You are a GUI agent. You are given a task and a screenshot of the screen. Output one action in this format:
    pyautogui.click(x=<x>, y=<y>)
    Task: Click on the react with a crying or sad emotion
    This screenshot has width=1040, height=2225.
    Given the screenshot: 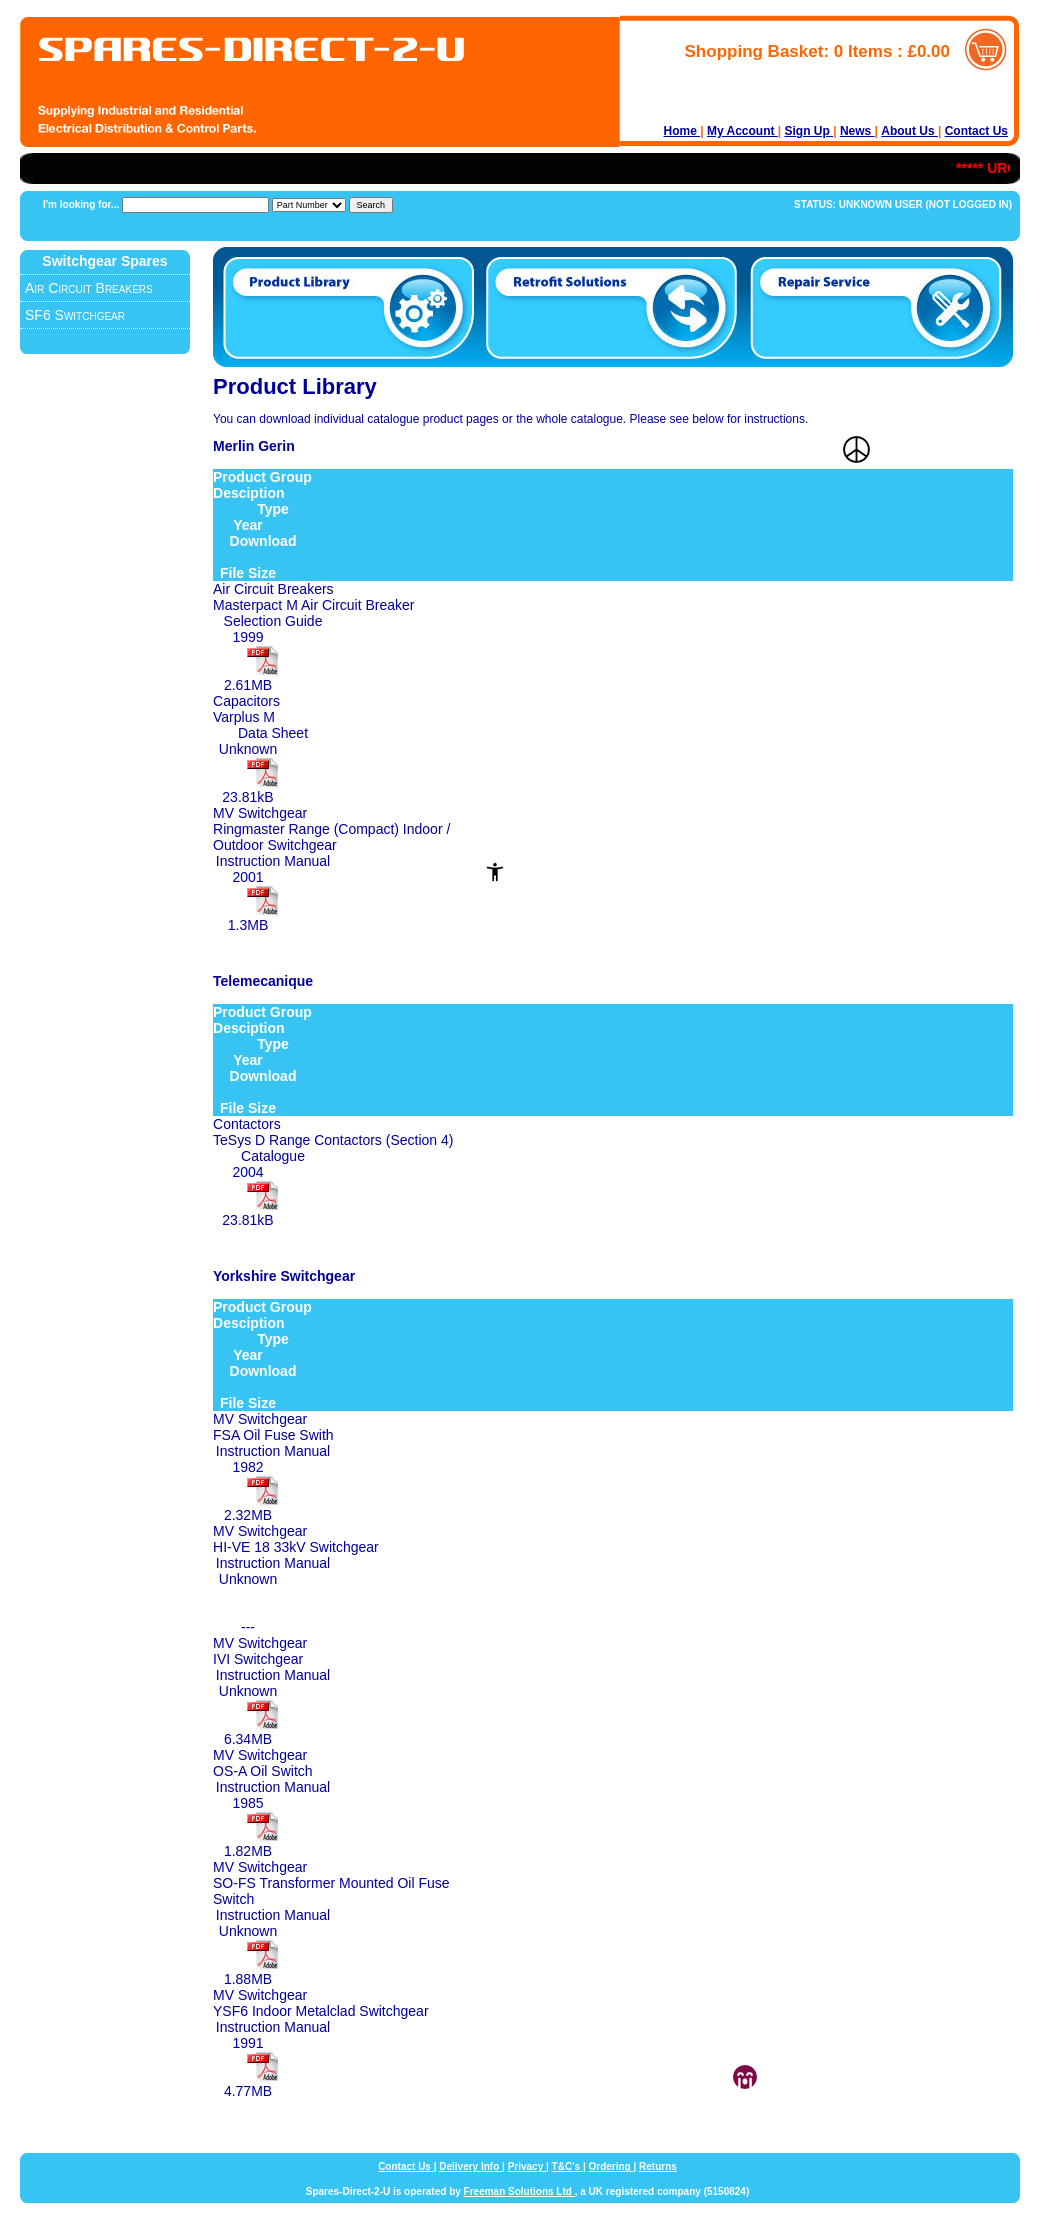 What is the action you would take?
    pyautogui.click(x=745, y=2077)
    